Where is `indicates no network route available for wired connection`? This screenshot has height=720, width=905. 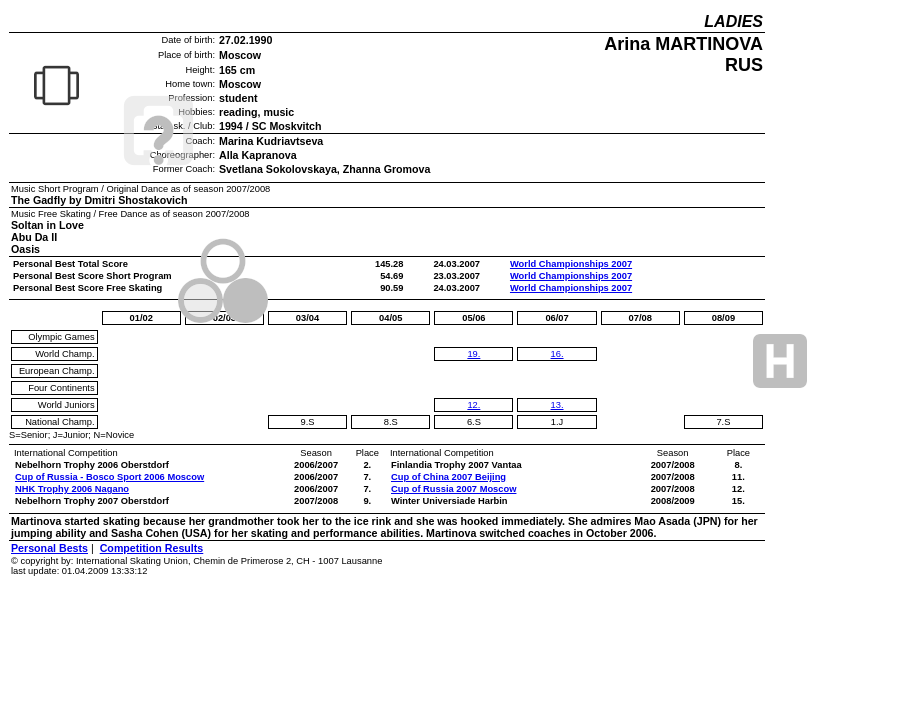
indicates no network route available for wired connection is located at coordinates (158, 130).